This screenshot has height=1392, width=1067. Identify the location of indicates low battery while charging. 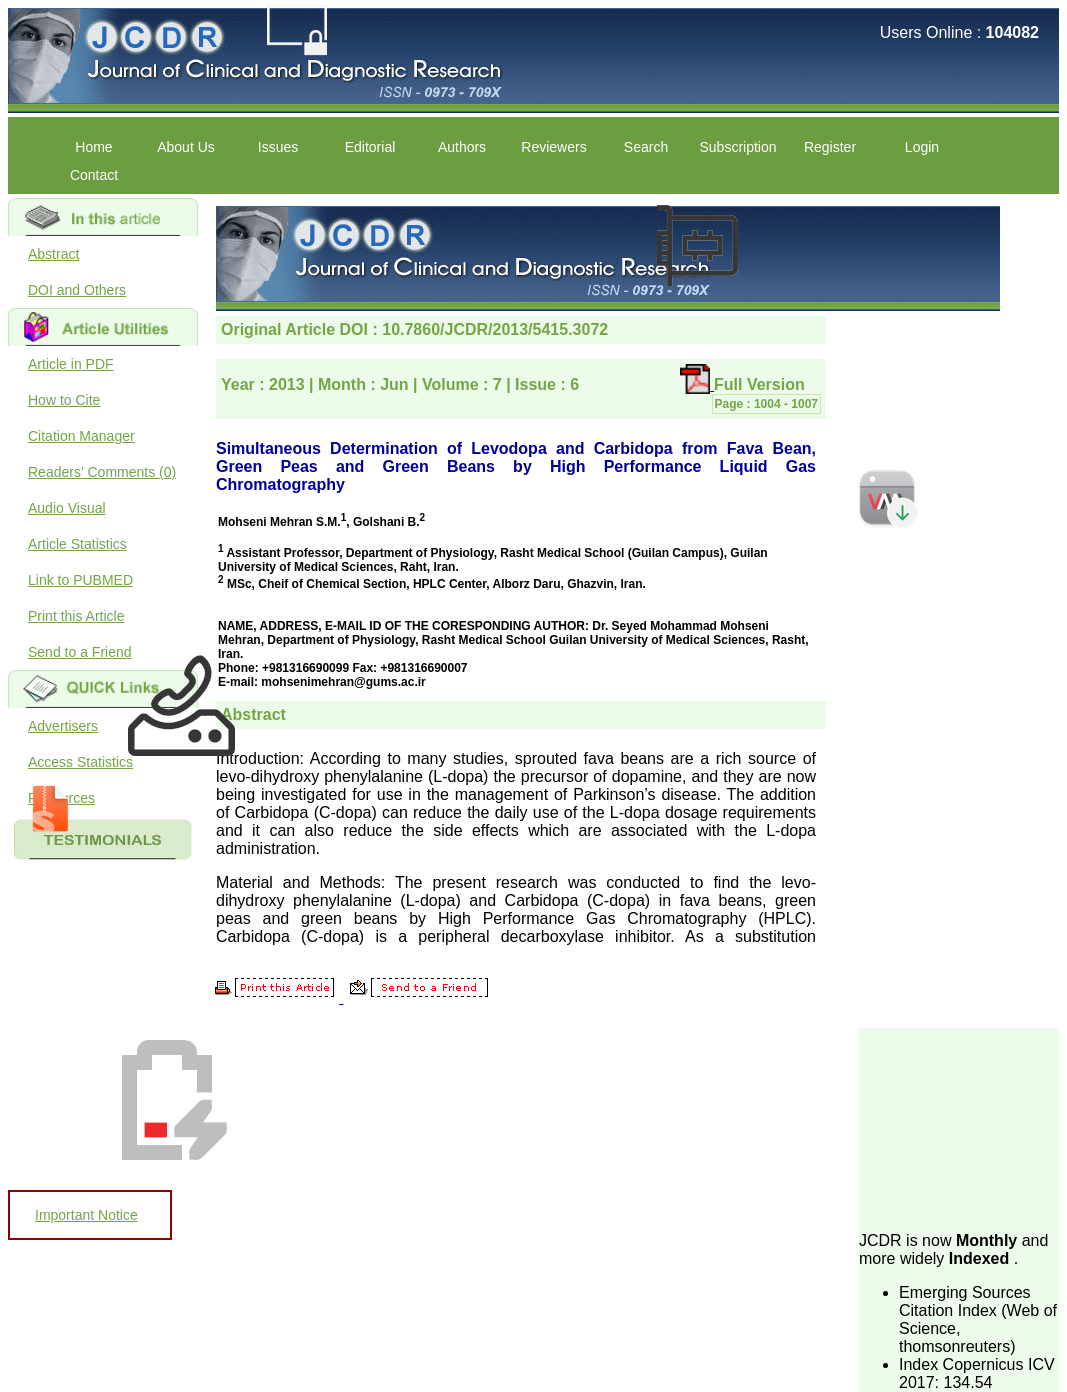
(167, 1100).